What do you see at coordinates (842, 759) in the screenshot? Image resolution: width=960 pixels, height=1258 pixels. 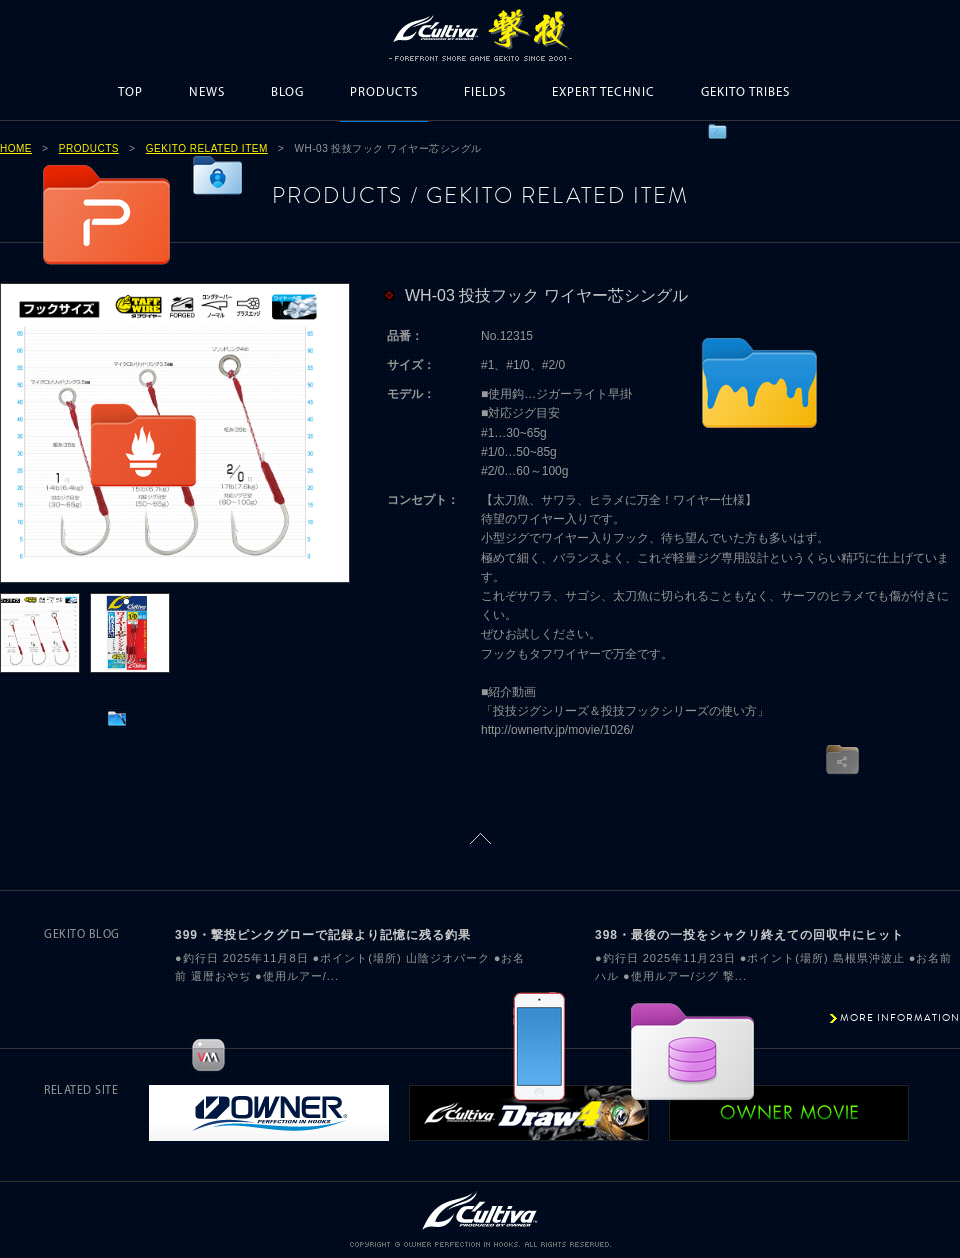 I see `open your public shared folder` at bounding box center [842, 759].